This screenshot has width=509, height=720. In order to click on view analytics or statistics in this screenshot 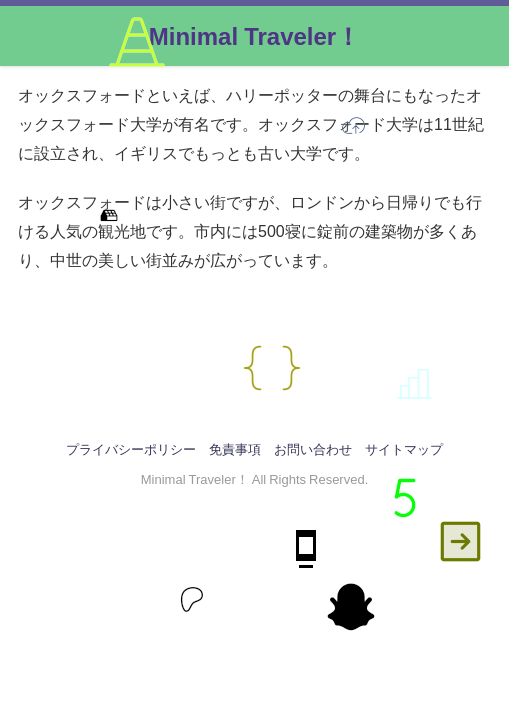, I will do `click(414, 384)`.